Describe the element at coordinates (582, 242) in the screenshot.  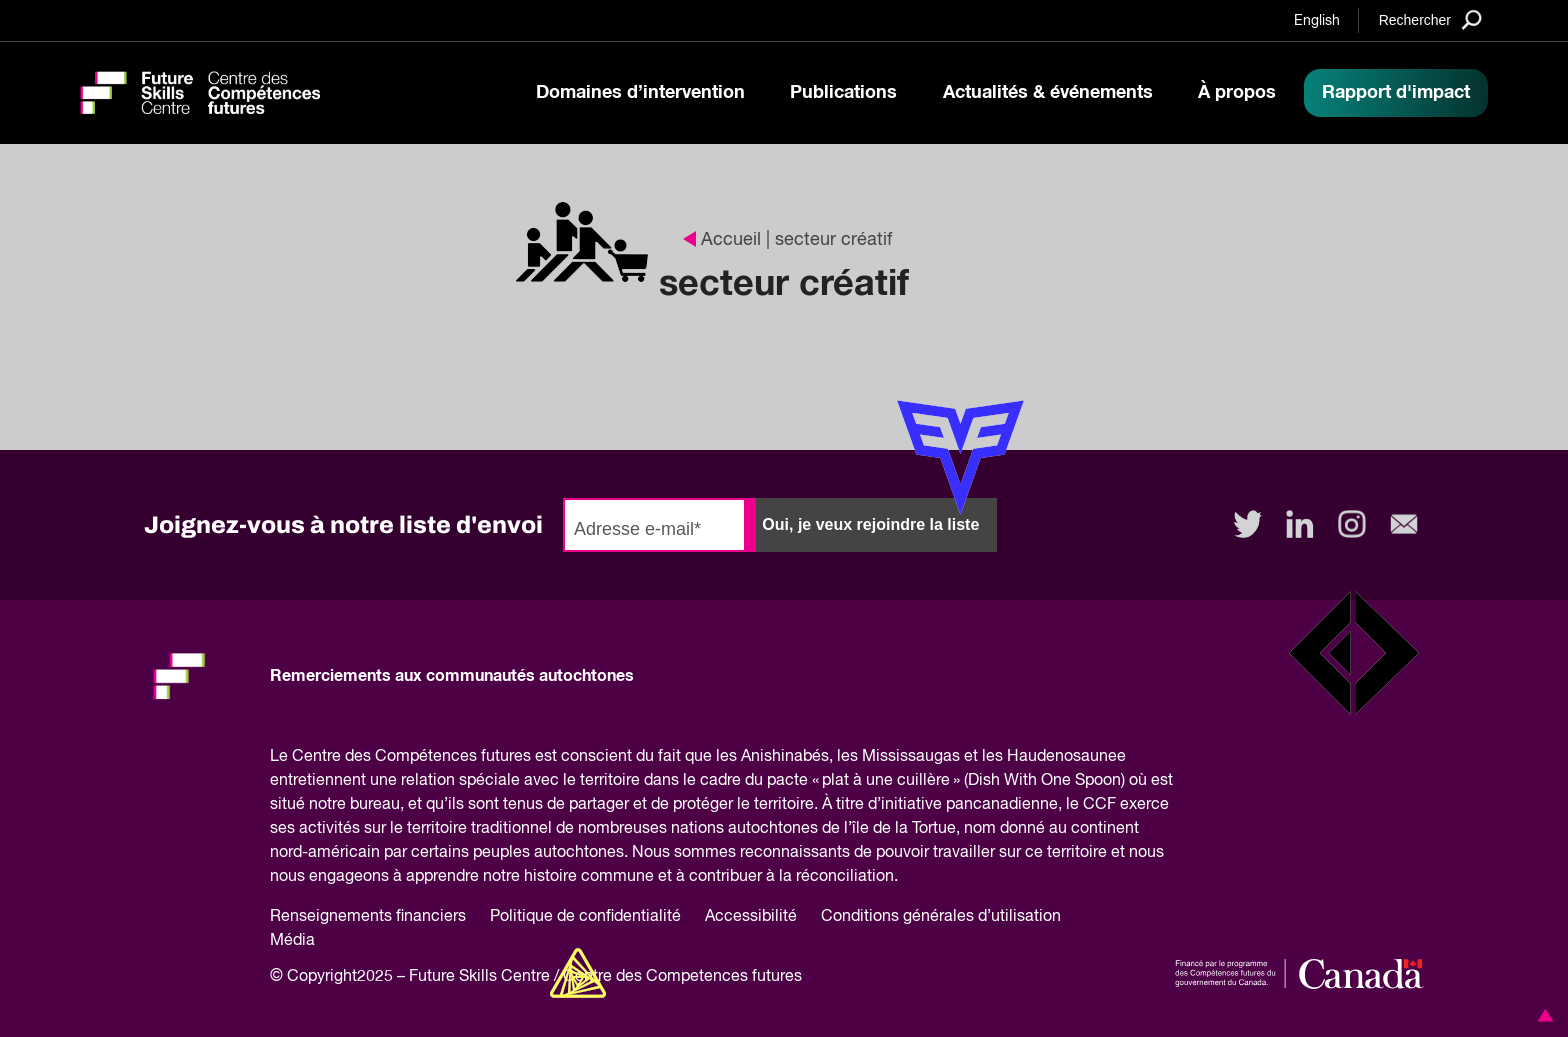
I see `open the Chedraui shopping app` at that location.